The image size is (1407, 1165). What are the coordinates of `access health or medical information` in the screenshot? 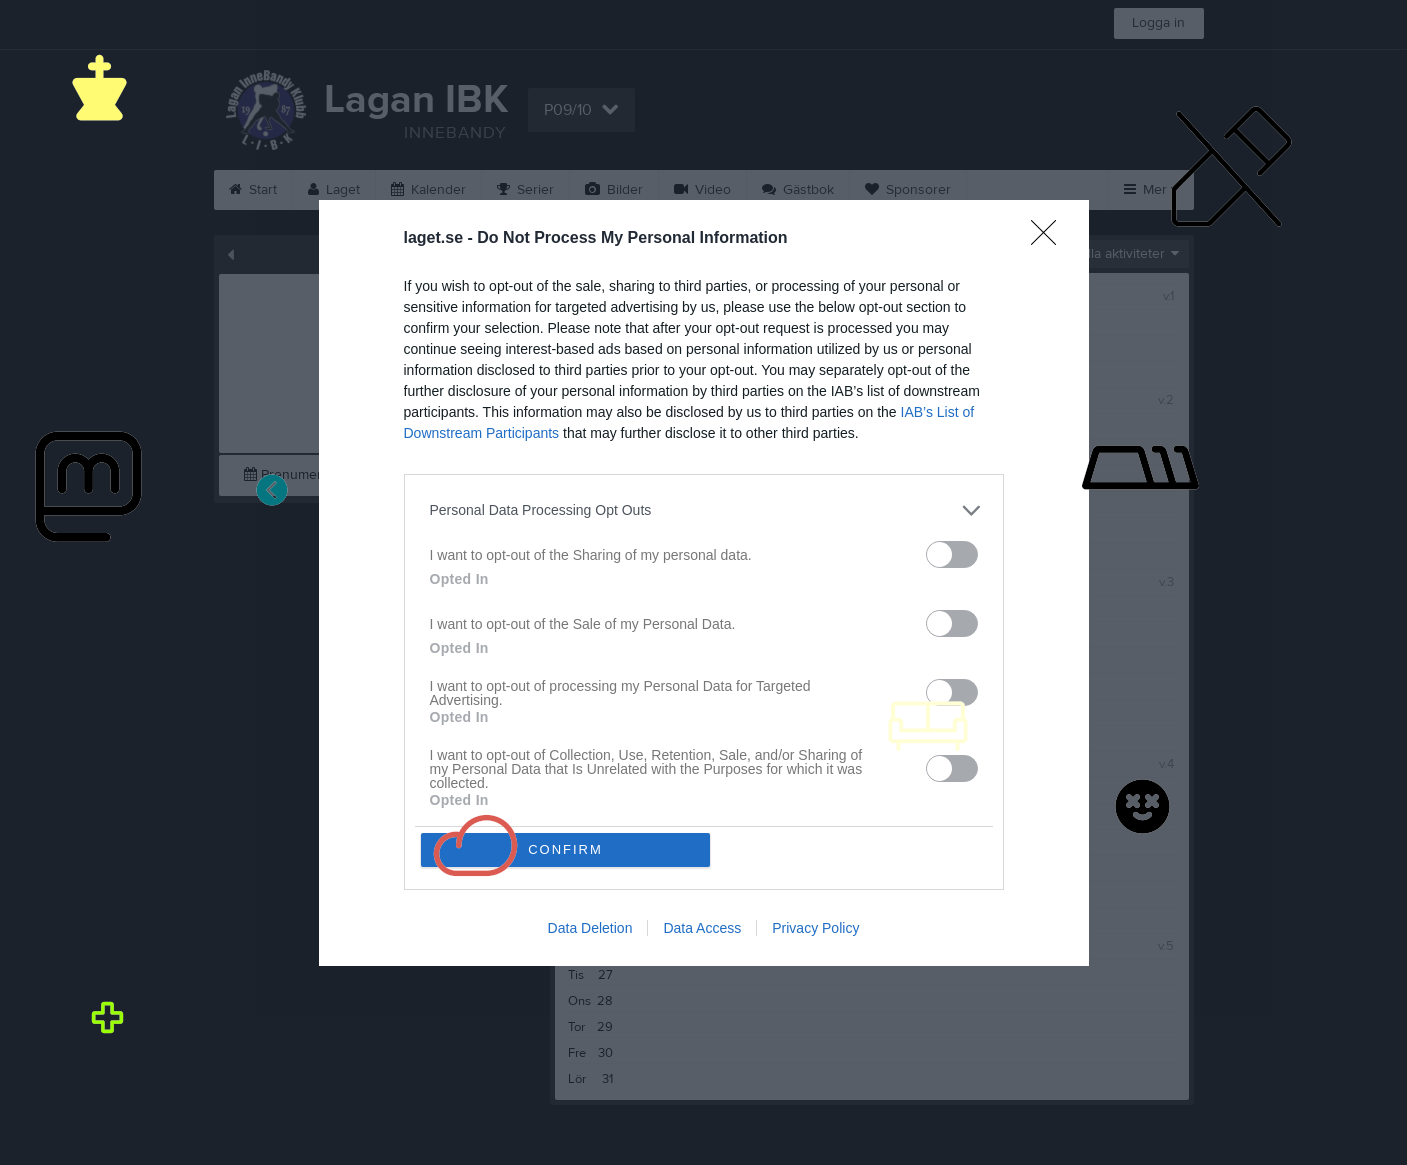 It's located at (107, 1017).